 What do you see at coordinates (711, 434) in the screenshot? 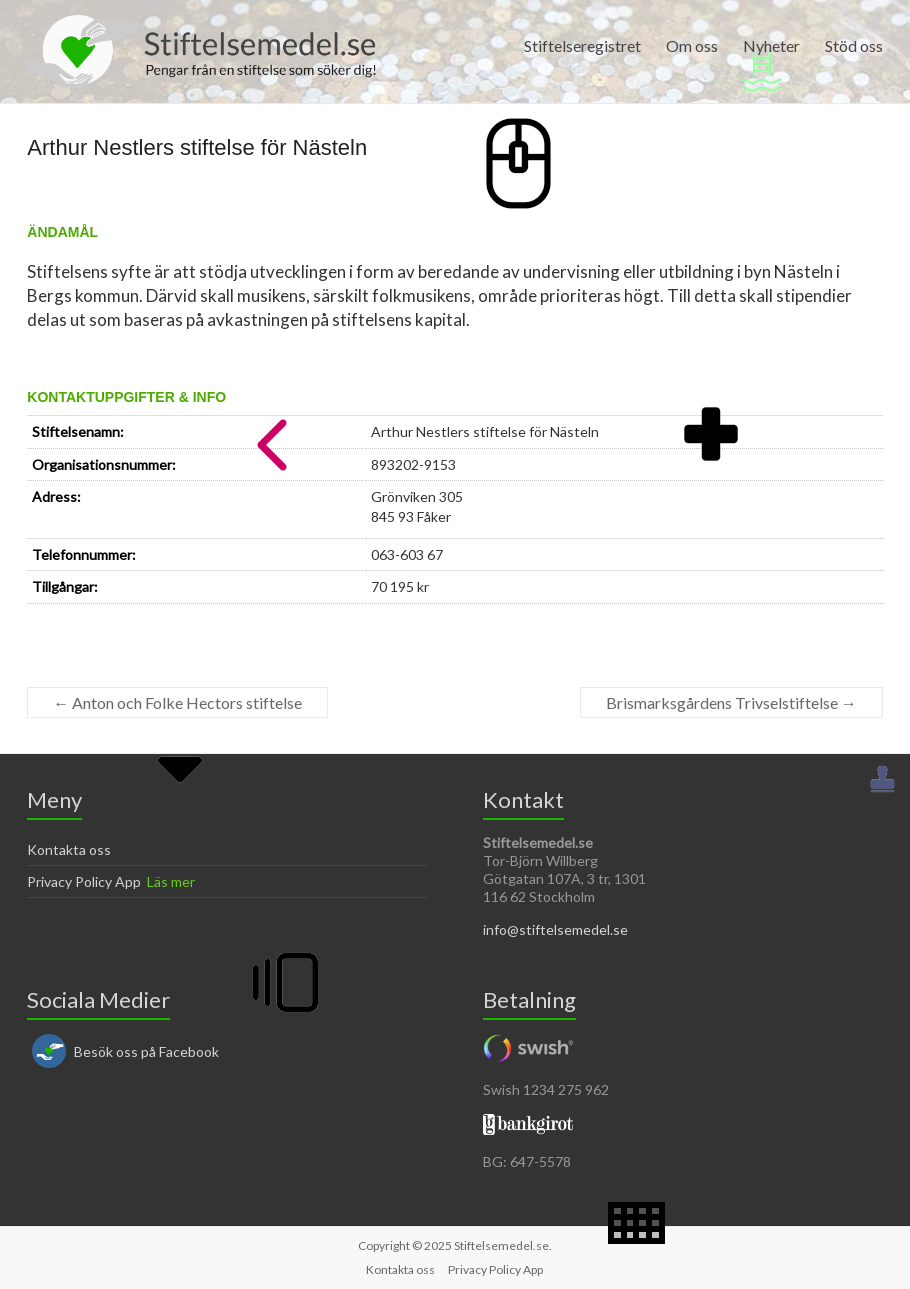
I see `access health or medical information` at bounding box center [711, 434].